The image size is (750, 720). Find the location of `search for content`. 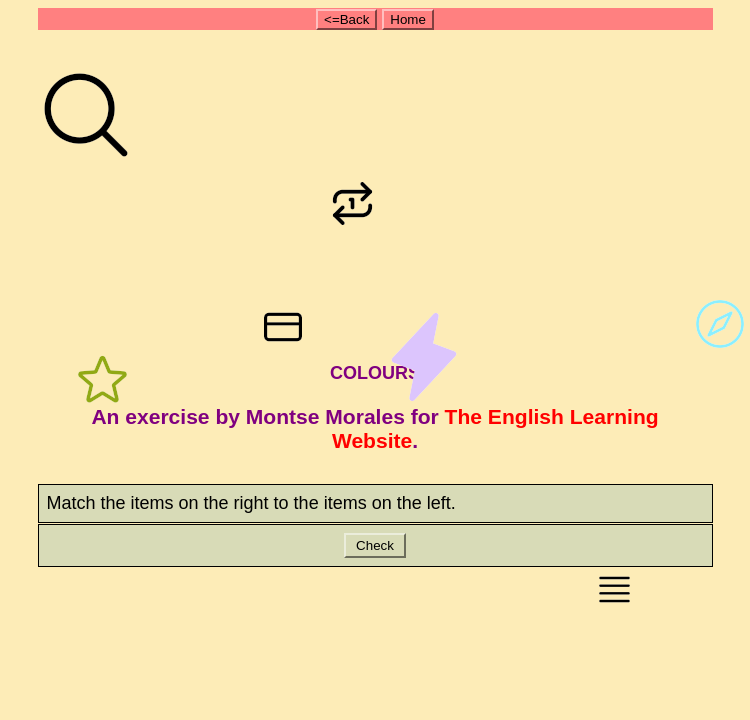

search for content is located at coordinates (86, 115).